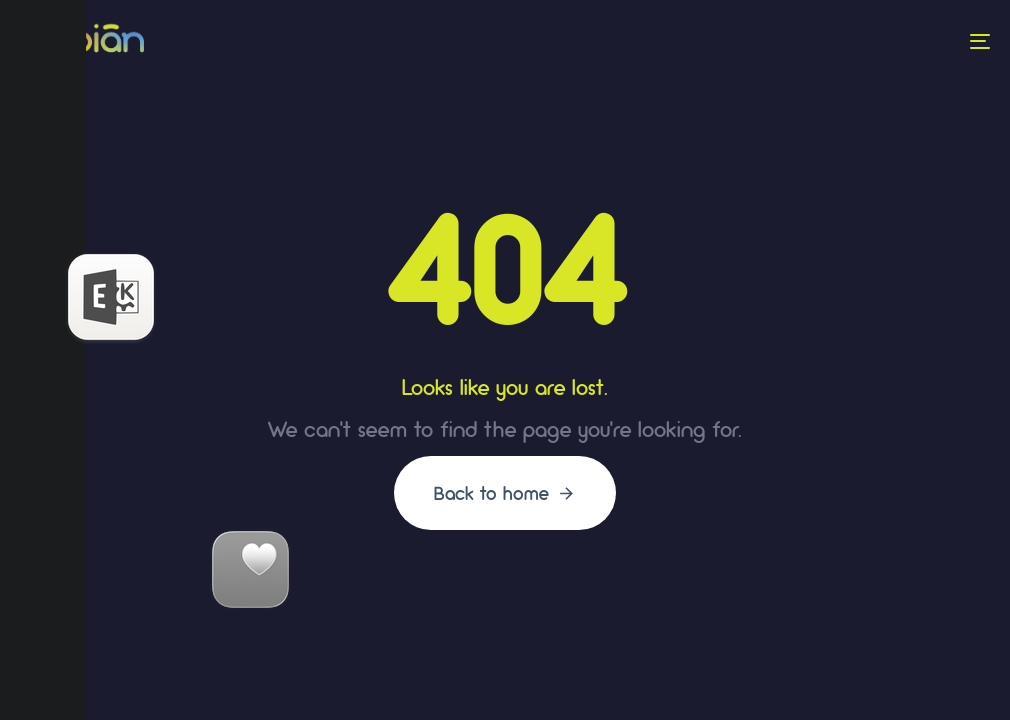  What do you see at coordinates (250, 569) in the screenshot?
I see `open the Health app` at bounding box center [250, 569].